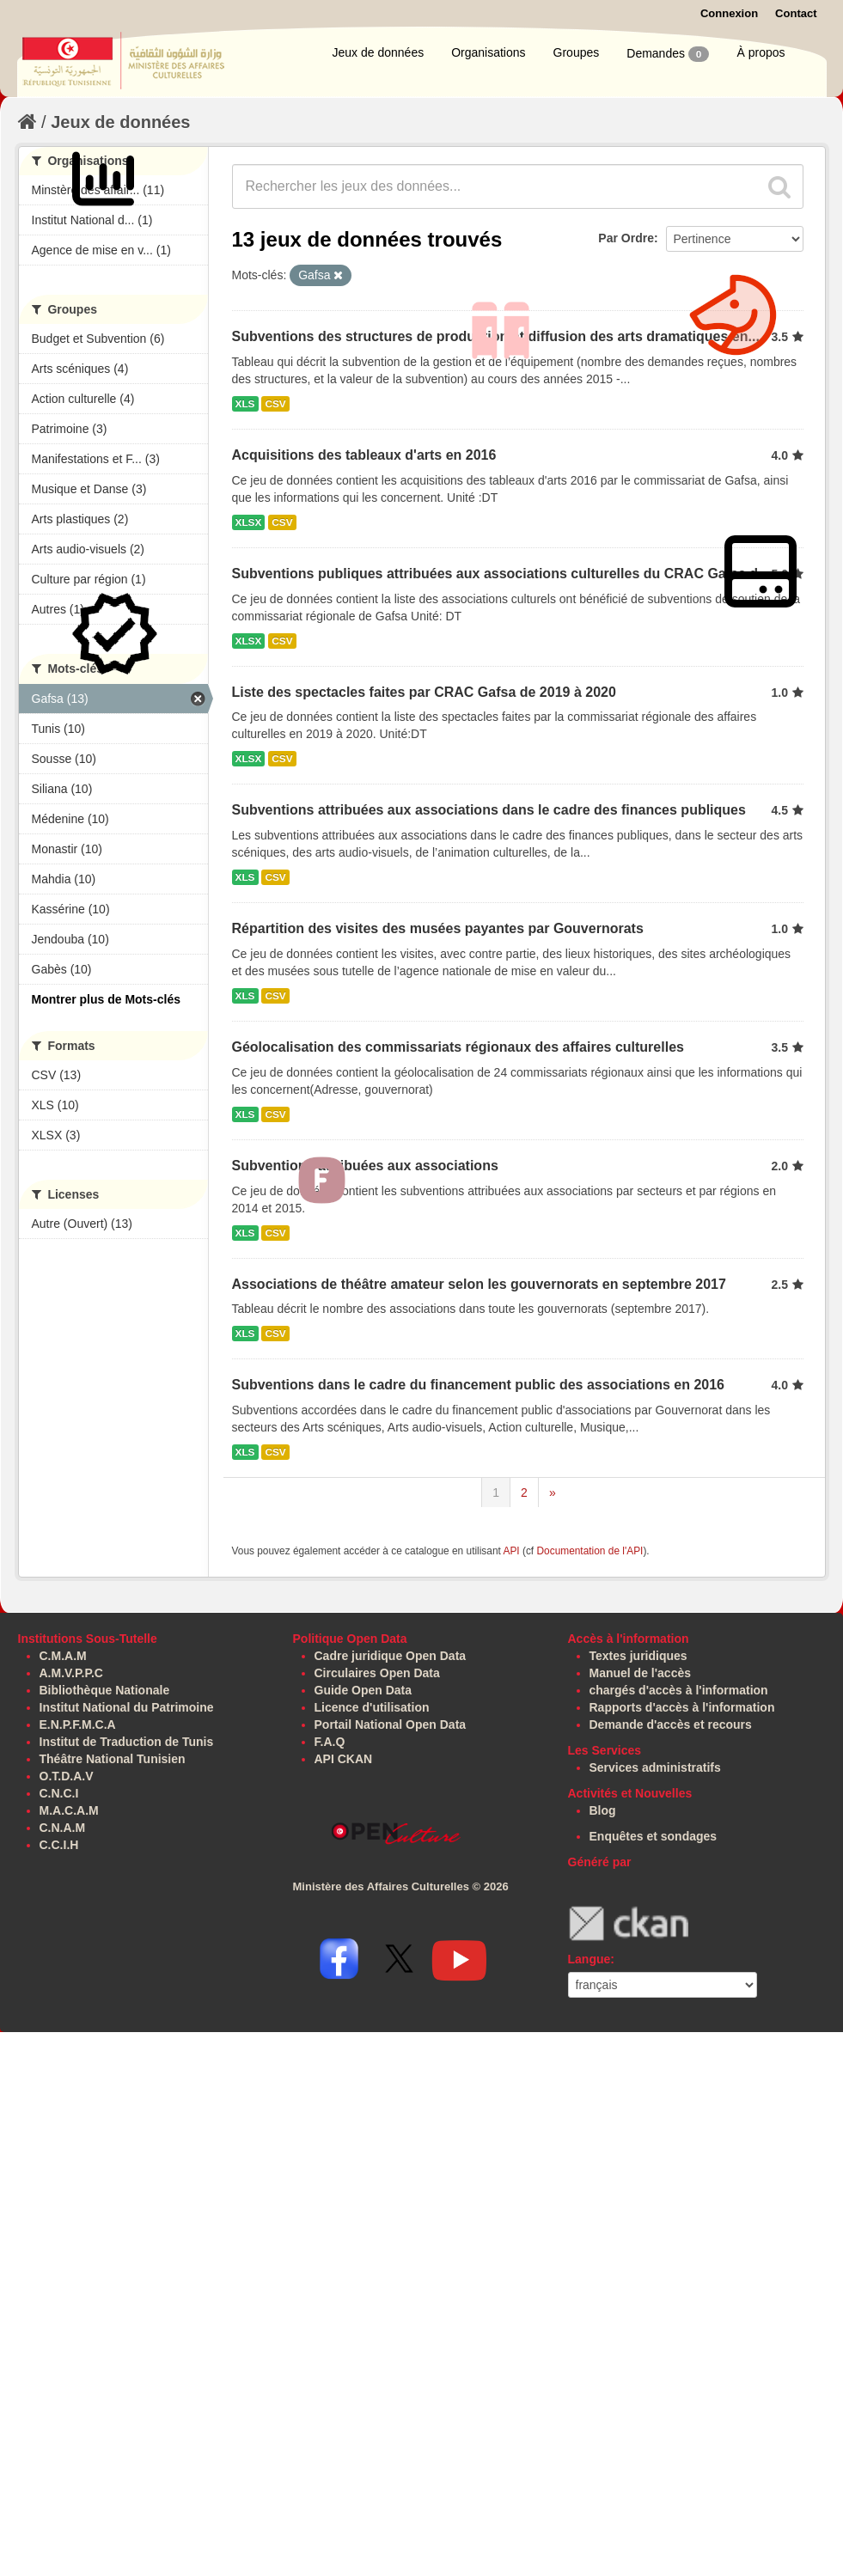  What do you see at coordinates (114, 633) in the screenshot?
I see `indicates a verified account or profile` at bounding box center [114, 633].